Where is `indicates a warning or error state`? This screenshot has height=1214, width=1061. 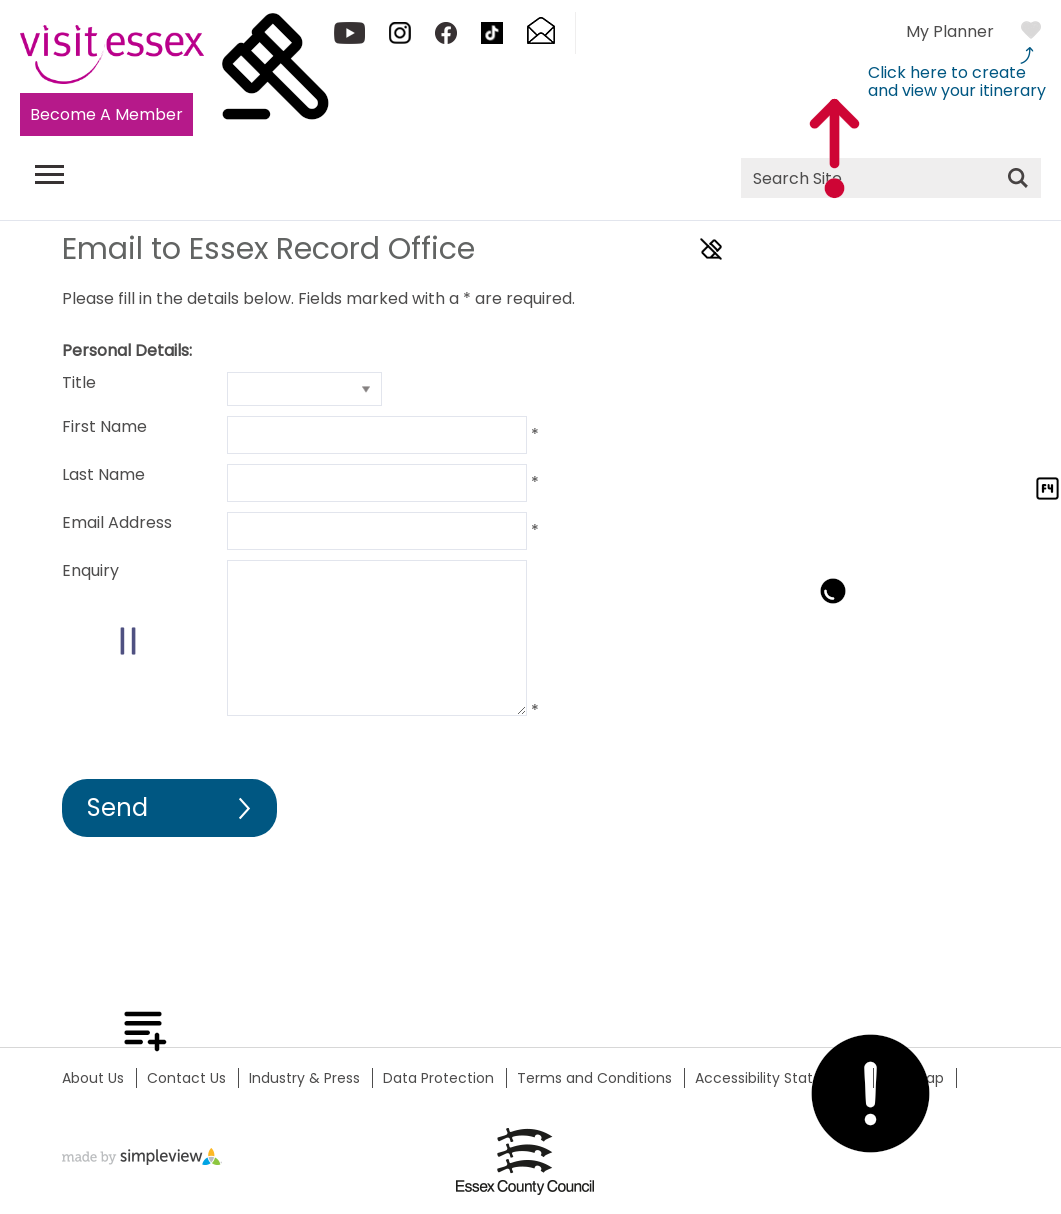 indicates a warning or error state is located at coordinates (870, 1093).